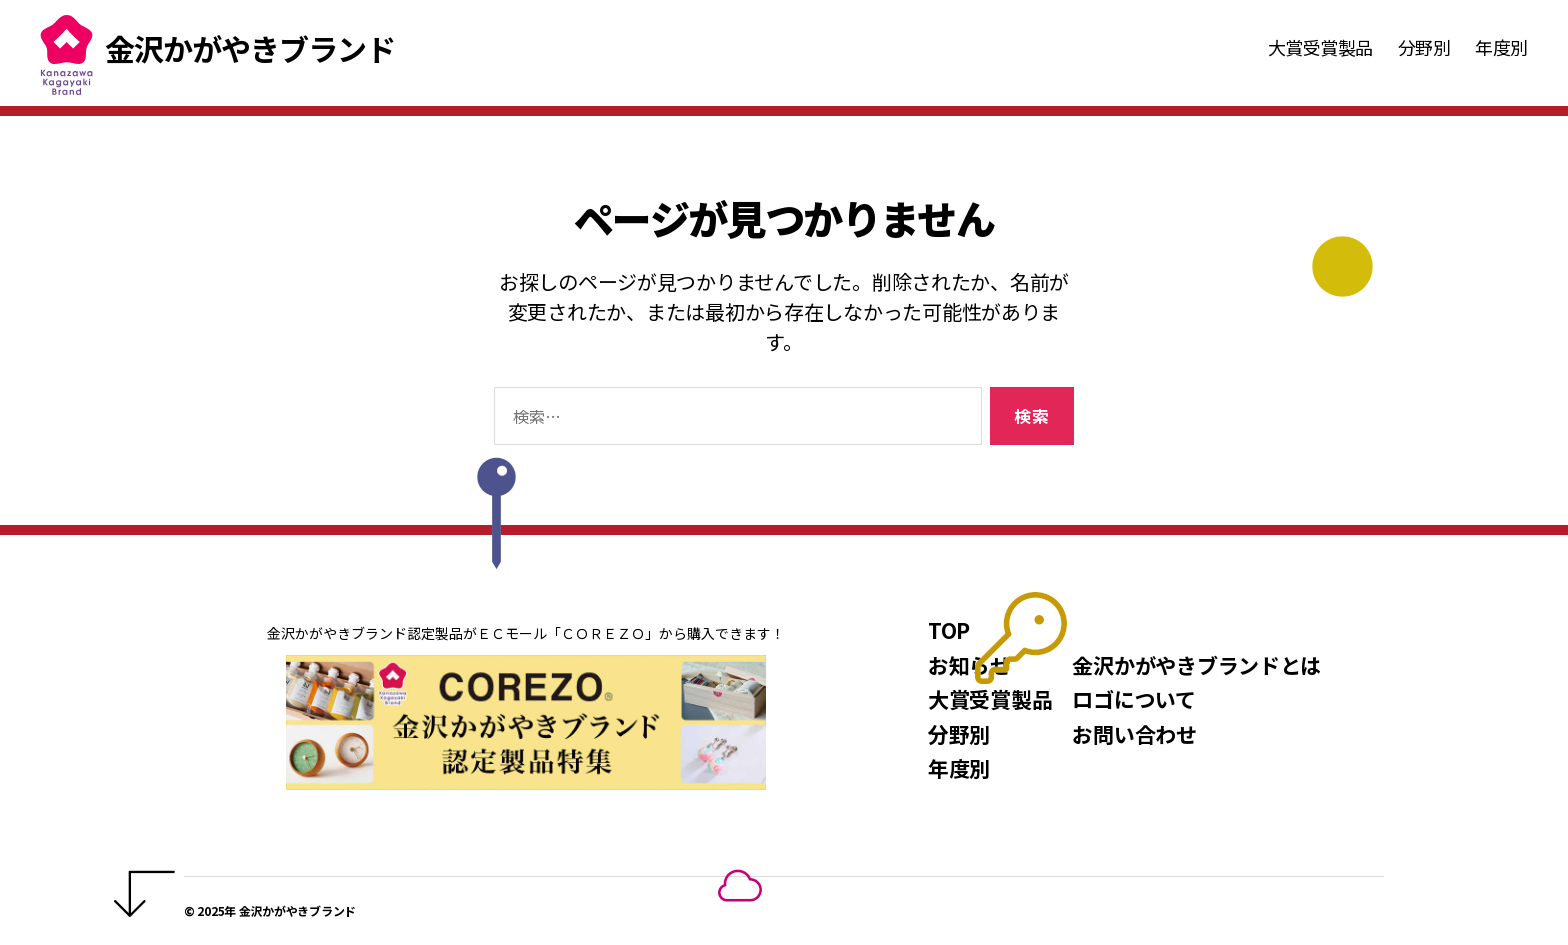 The height and width of the screenshot is (945, 1568). Describe the element at coordinates (1021, 638) in the screenshot. I see `access account security settings` at that location.